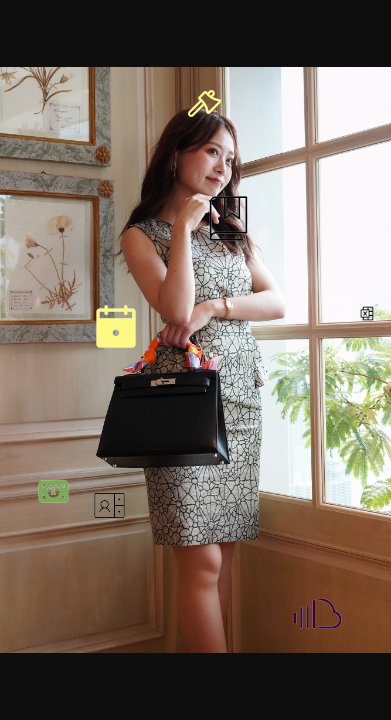 The image size is (391, 720). I want to click on tool or equipment category, so click(204, 104).